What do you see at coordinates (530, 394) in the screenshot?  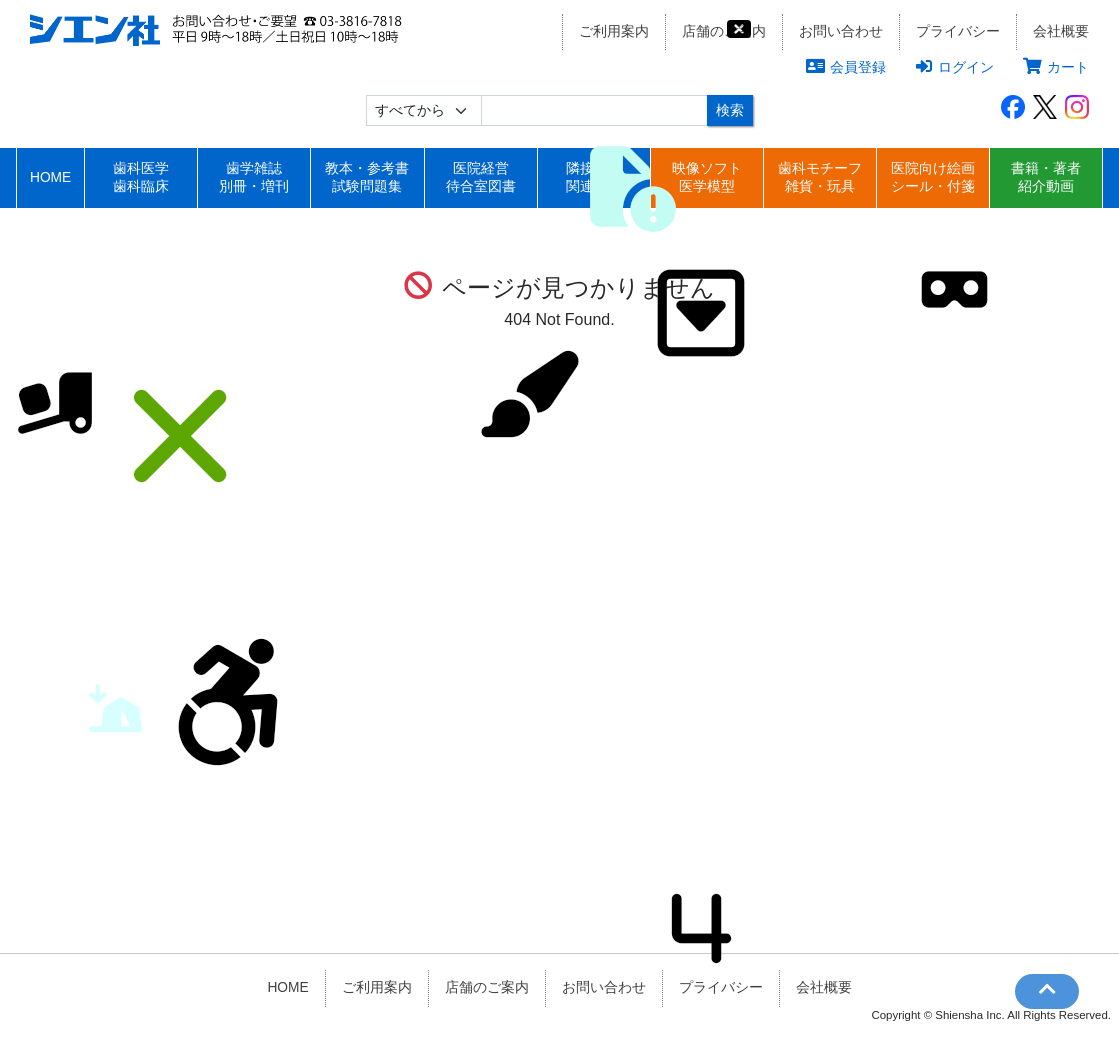 I see `access drawing or painting tools` at bounding box center [530, 394].